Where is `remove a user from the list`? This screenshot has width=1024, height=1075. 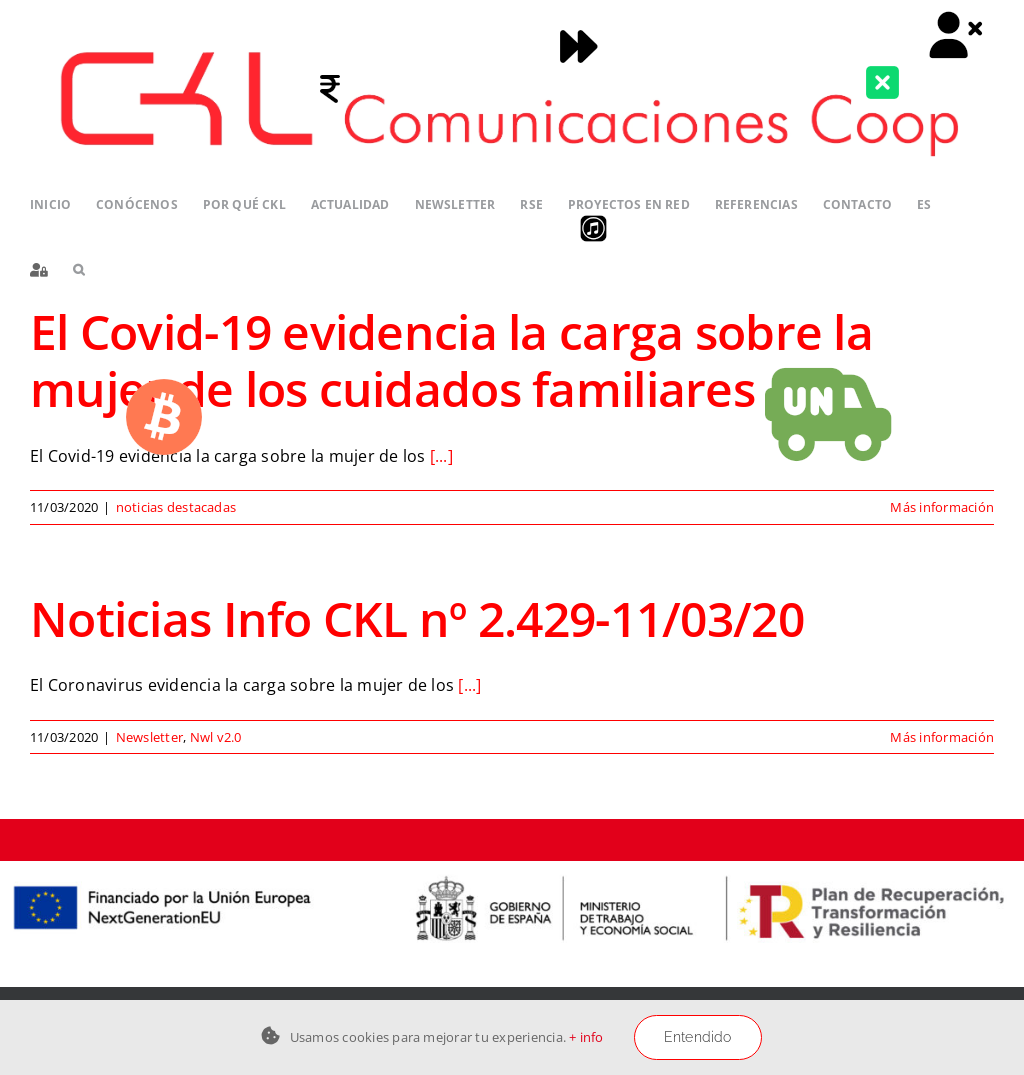 remove a user from the list is located at coordinates (954, 34).